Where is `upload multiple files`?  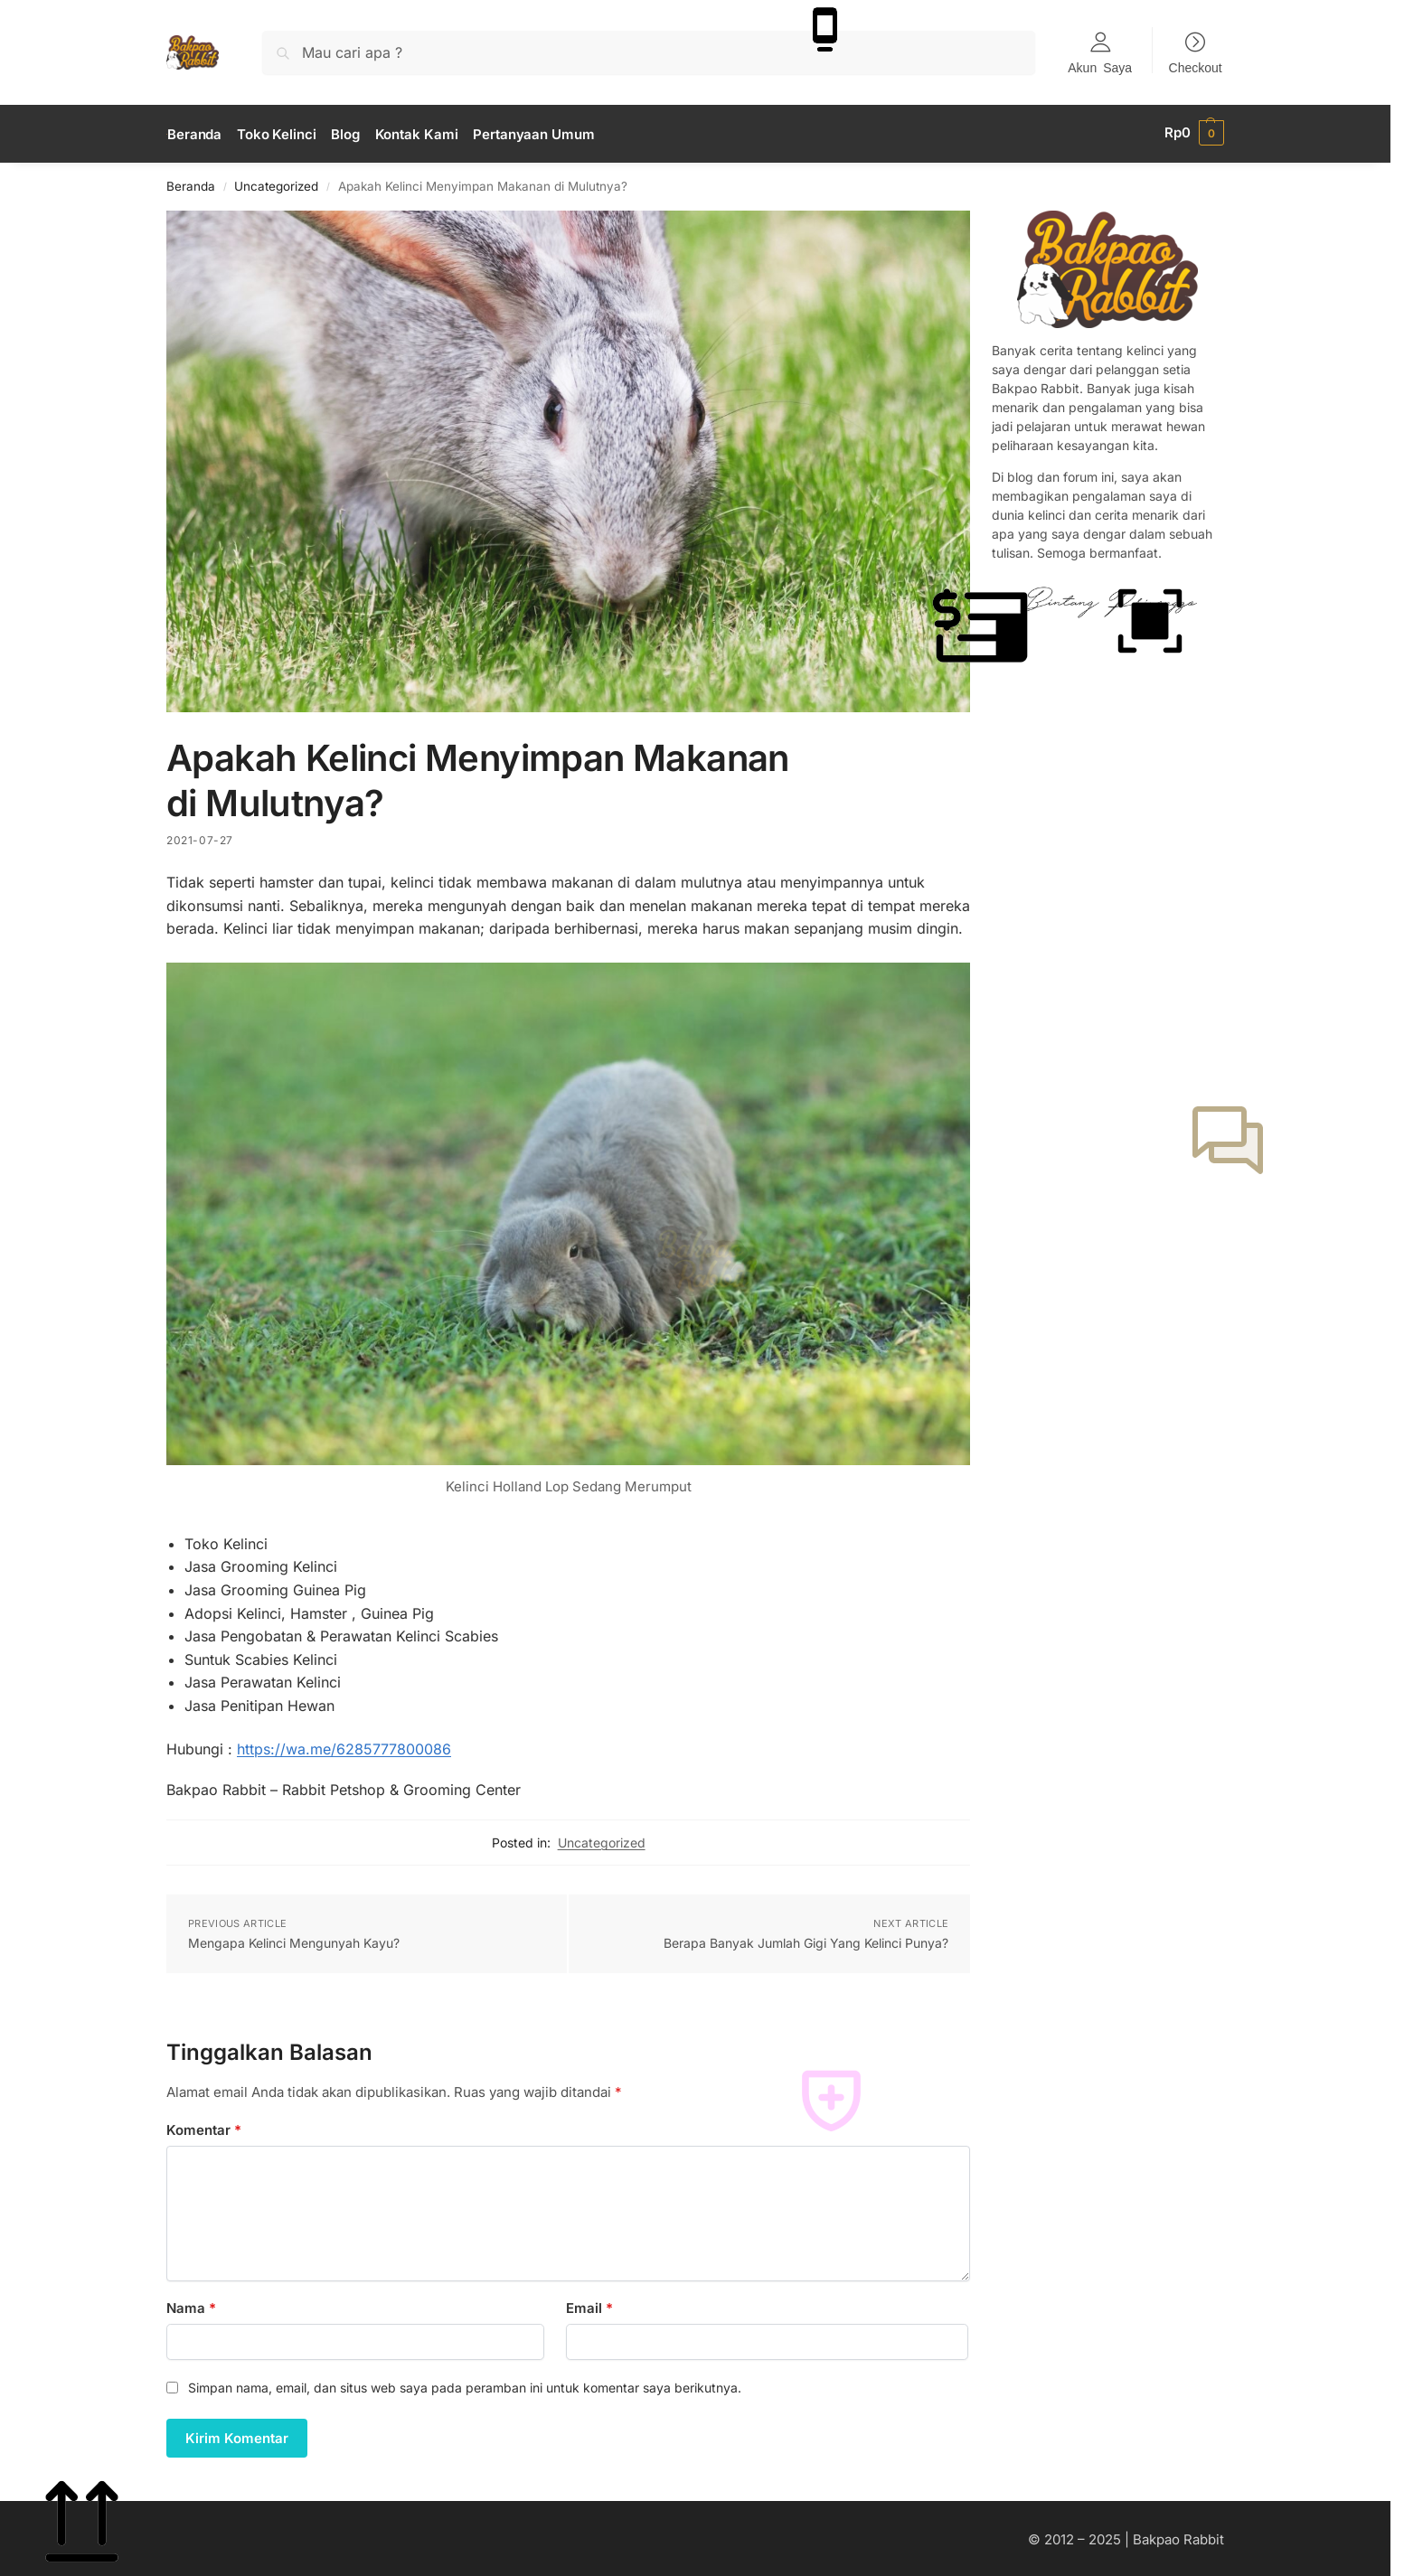 upload multiple files is located at coordinates (81, 2521).